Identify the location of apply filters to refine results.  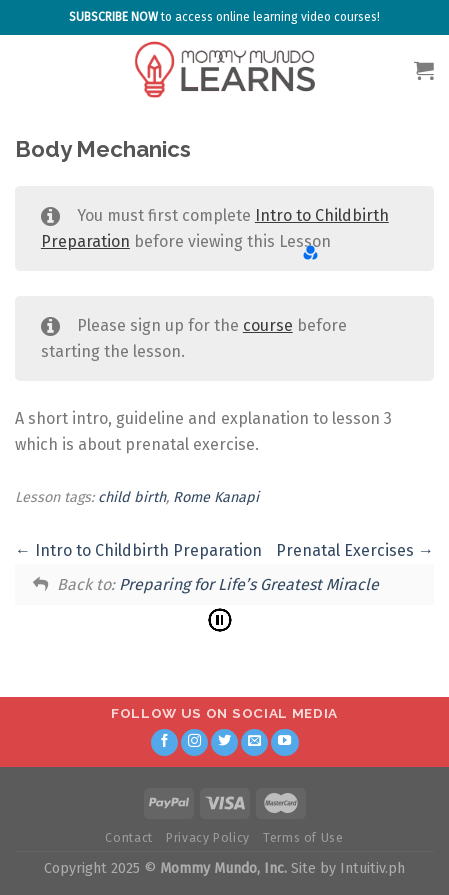
(310, 252).